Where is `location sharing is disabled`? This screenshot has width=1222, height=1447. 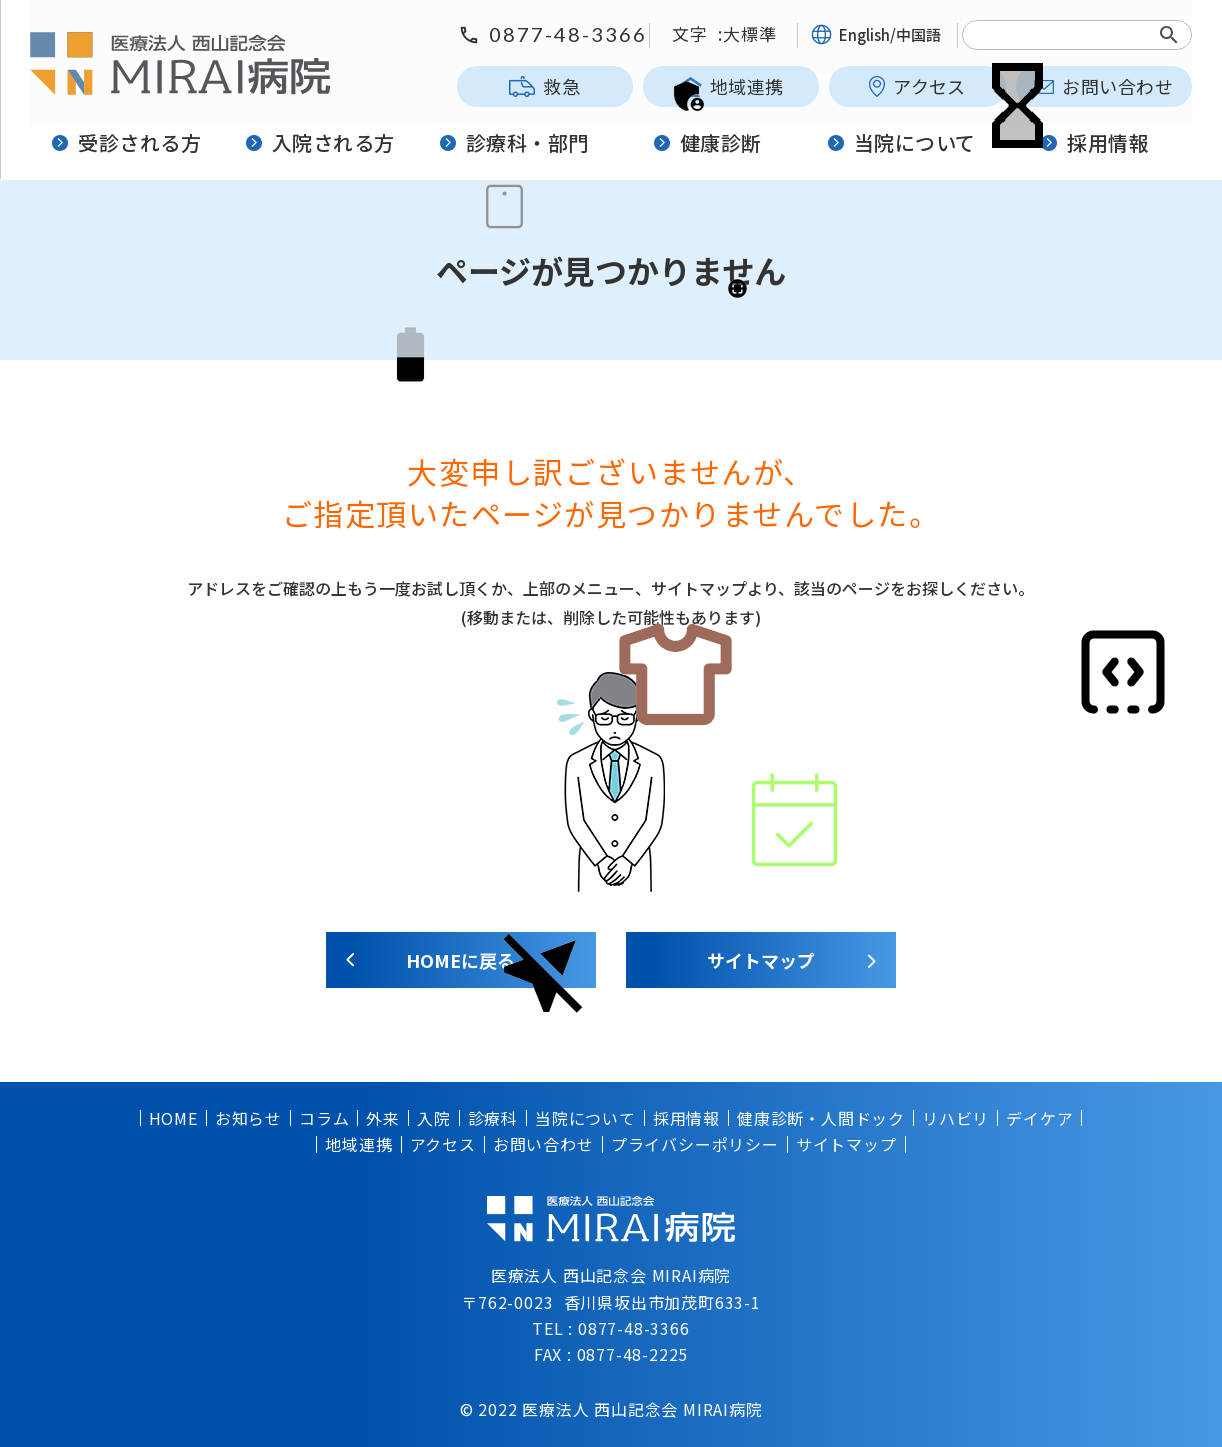
location sharing is disabled is located at coordinates (540, 976).